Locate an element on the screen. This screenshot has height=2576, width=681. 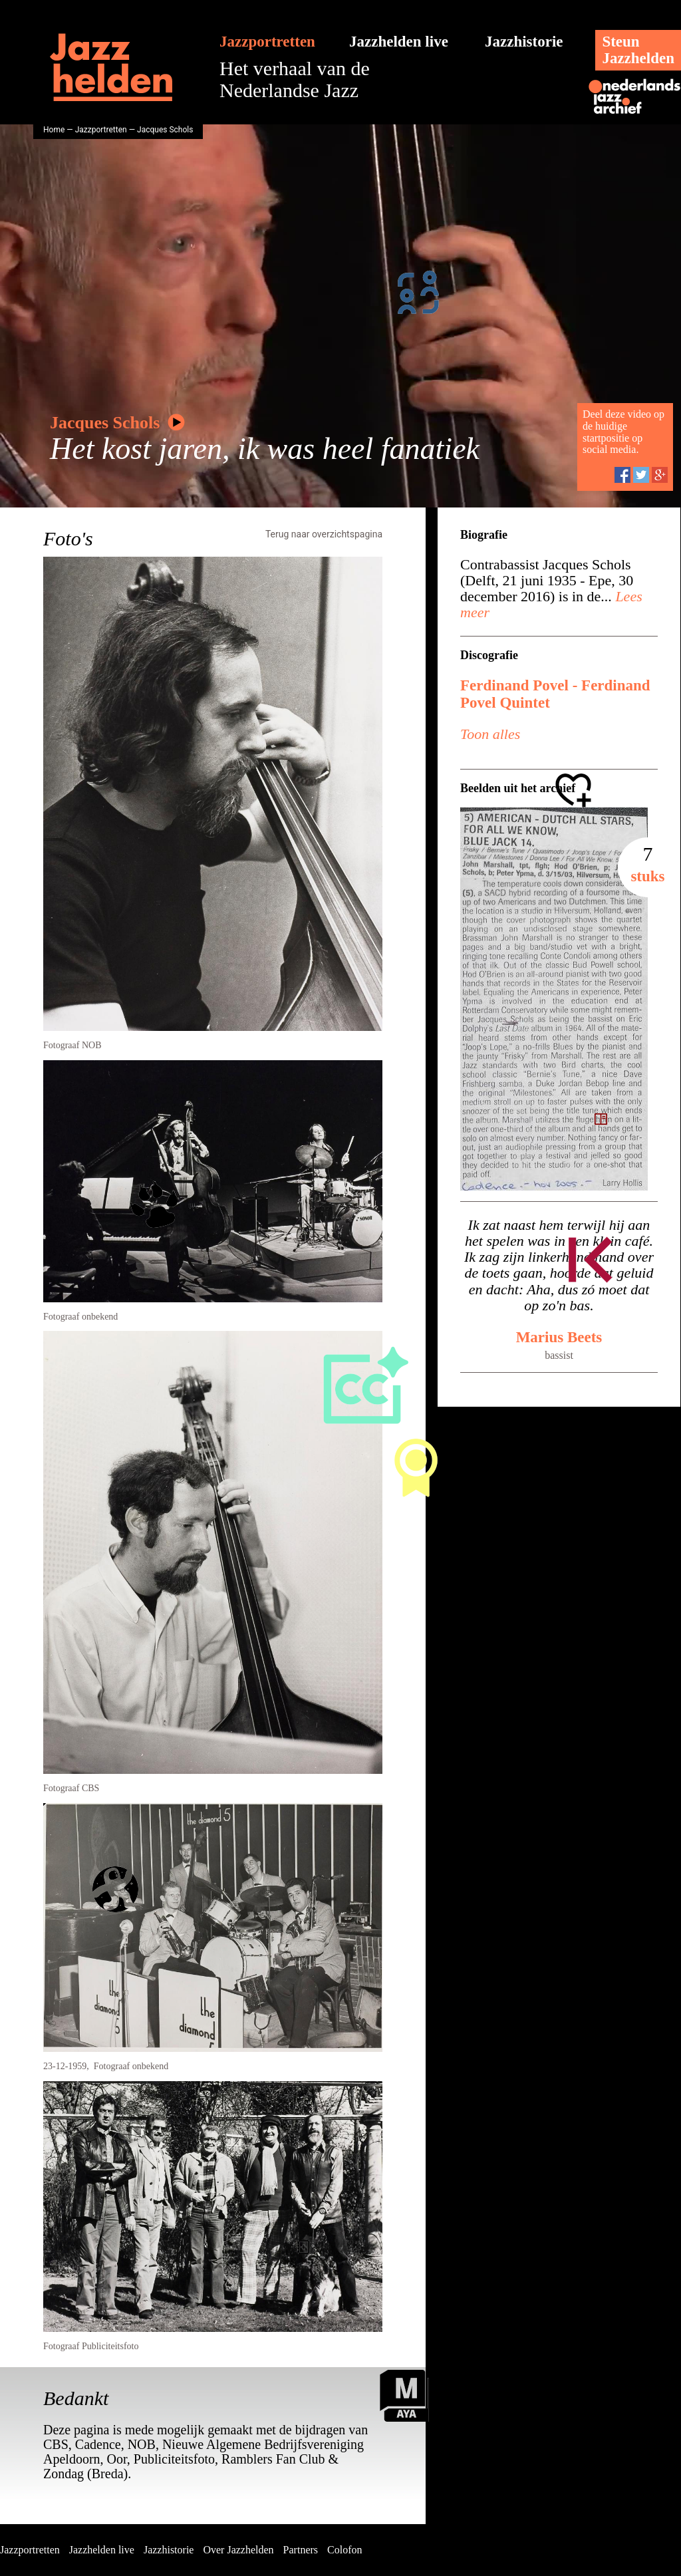
view achievements or awards is located at coordinates (416, 1468).